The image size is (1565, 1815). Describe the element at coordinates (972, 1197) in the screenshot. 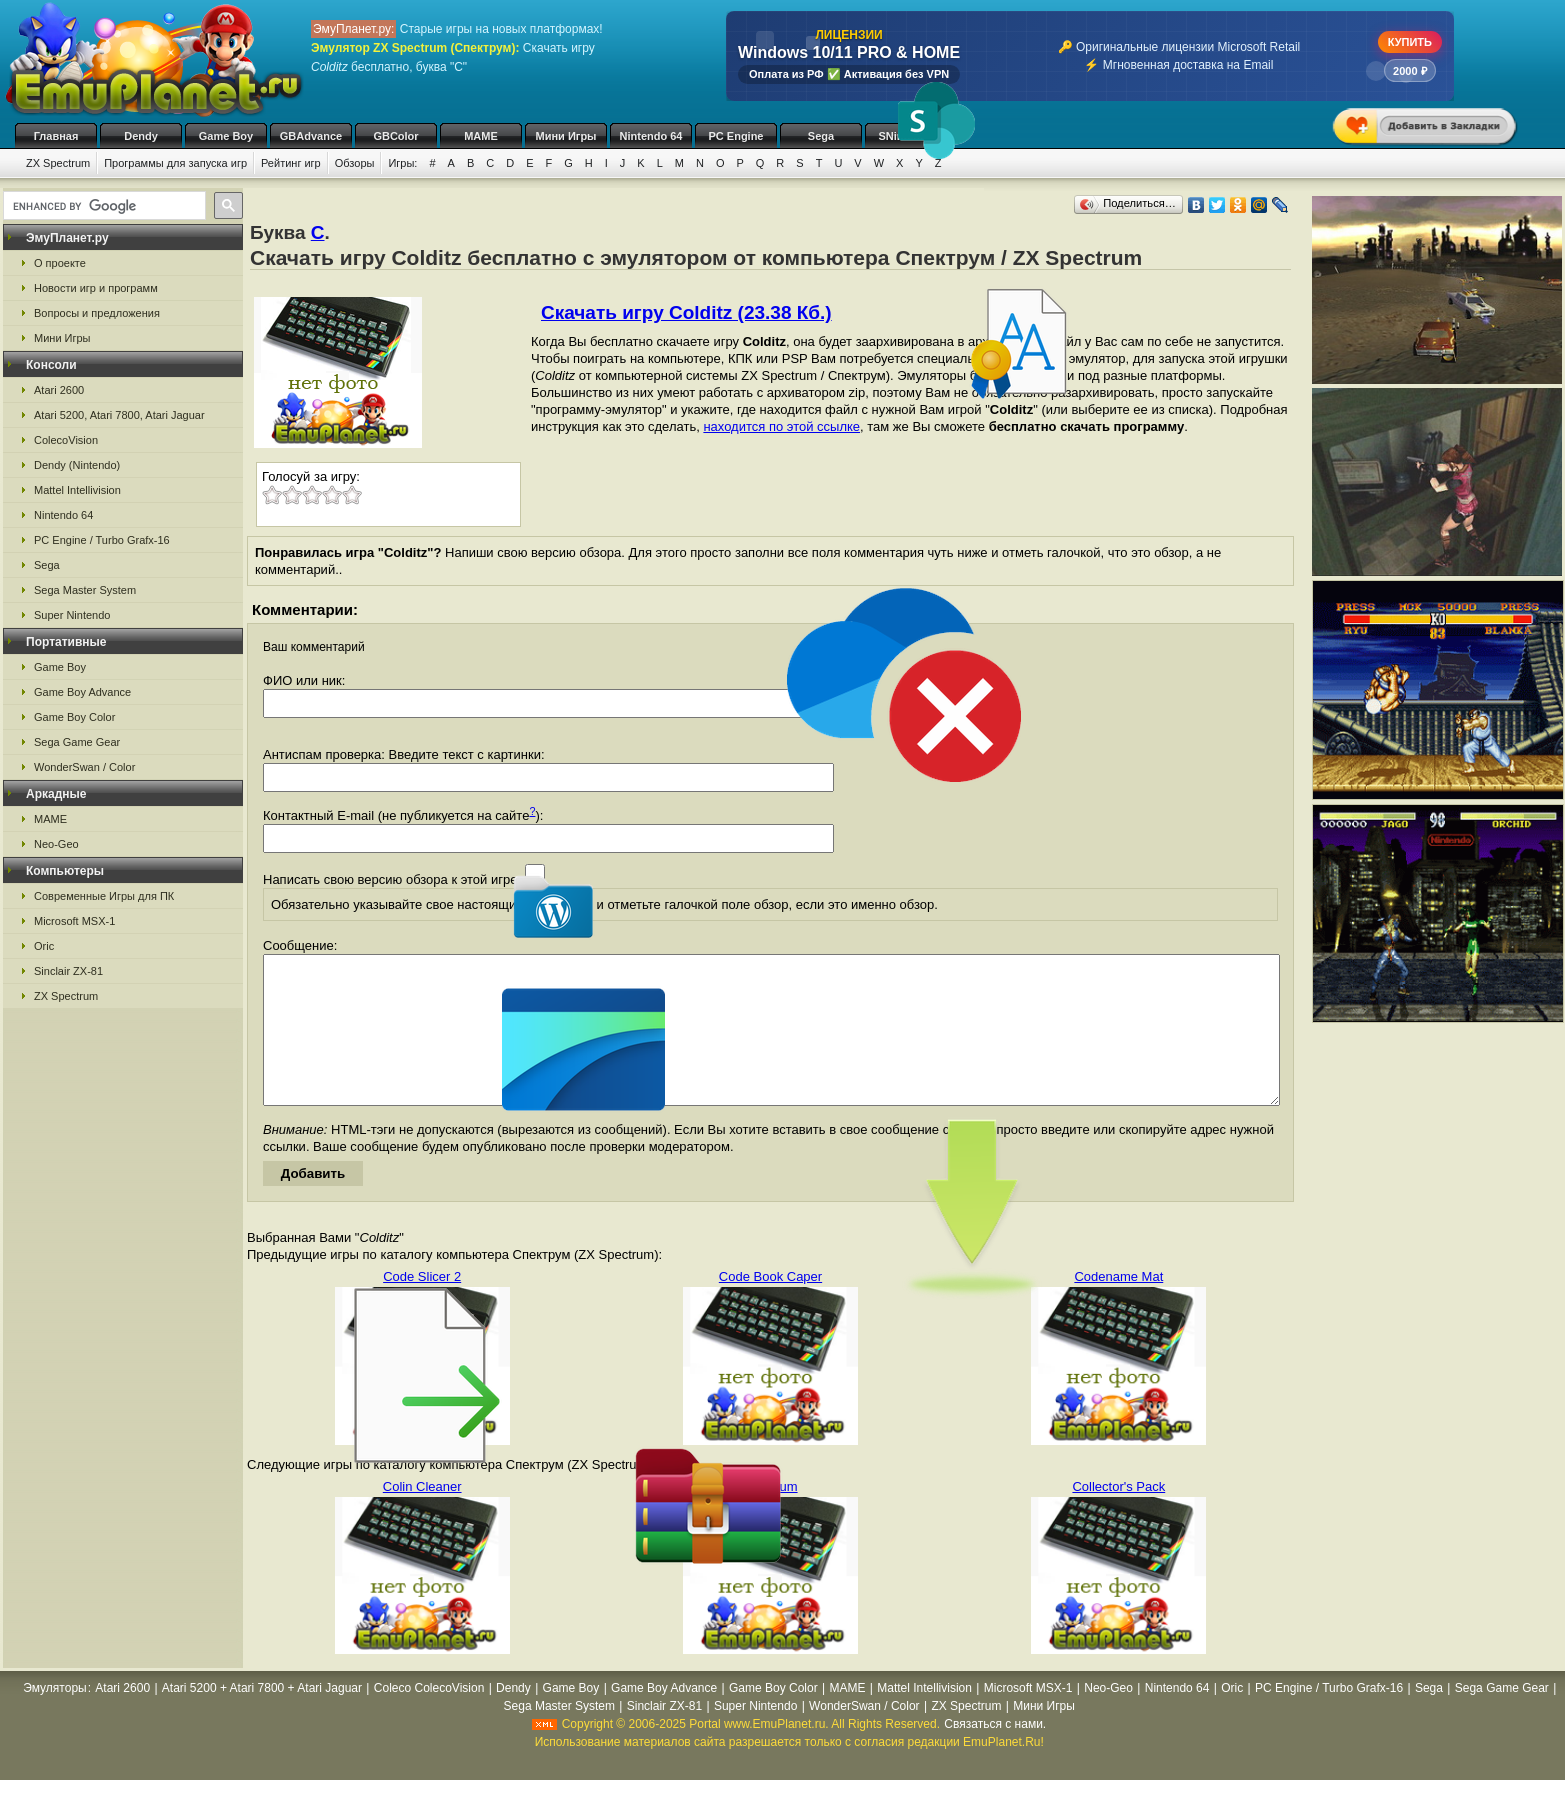

I see `save file to disk` at that location.